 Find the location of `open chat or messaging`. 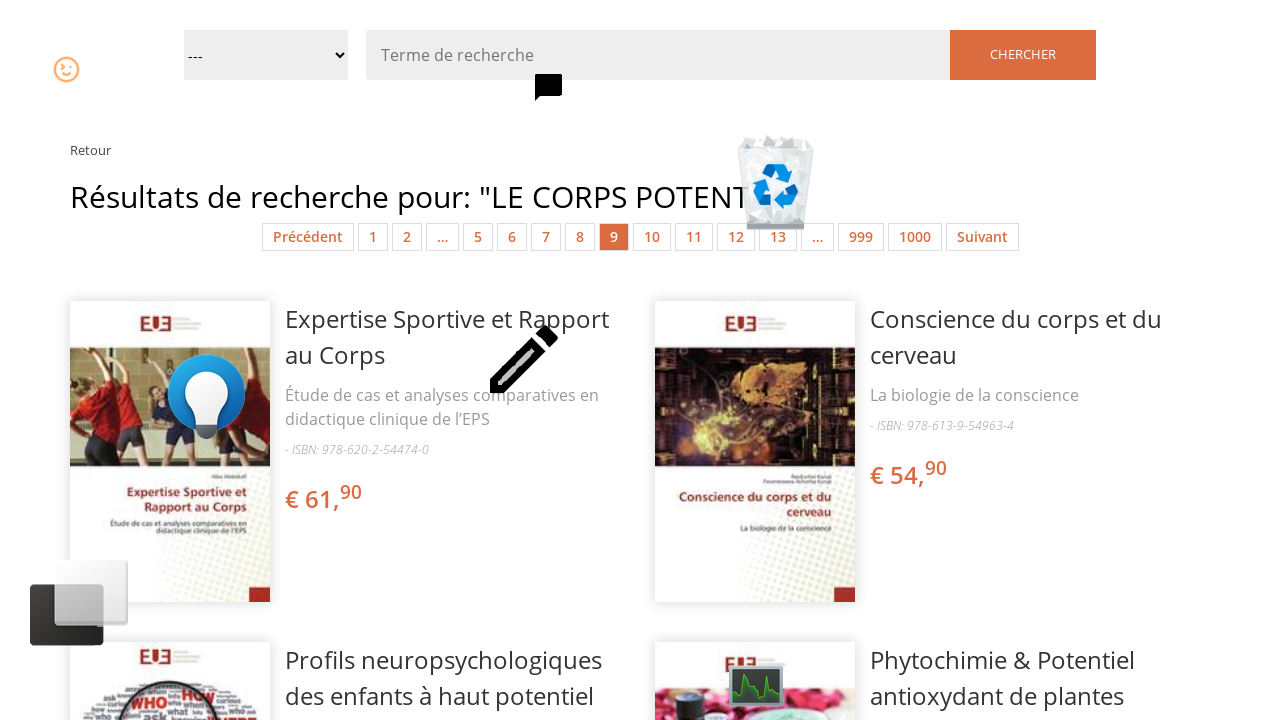

open chat or messaging is located at coordinates (548, 87).